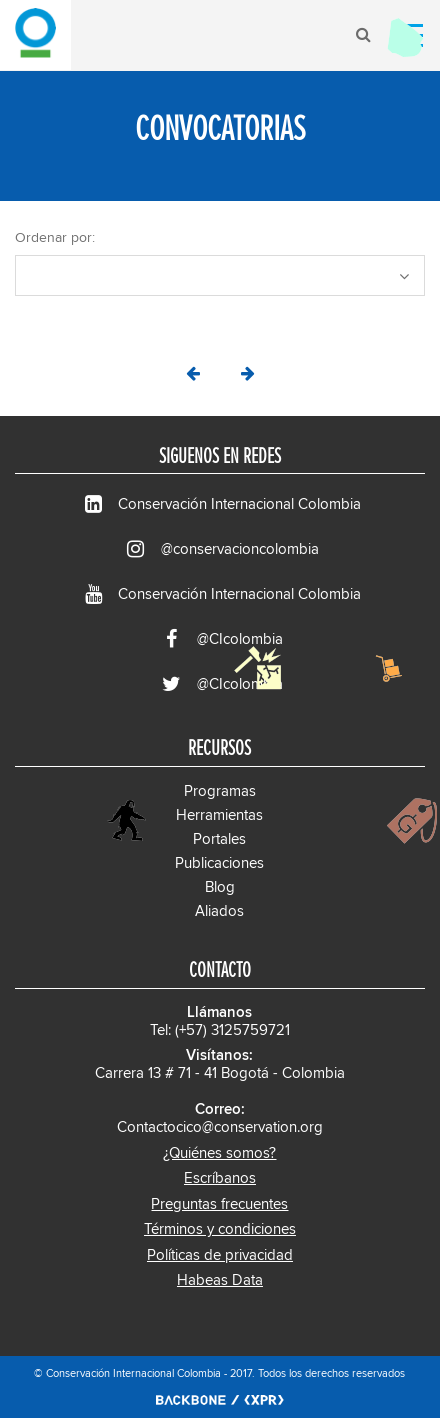 The width and height of the screenshot is (440, 1418). What do you see at coordinates (405, 37) in the screenshot?
I see `select uruguay as your country or region` at bounding box center [405, 37].